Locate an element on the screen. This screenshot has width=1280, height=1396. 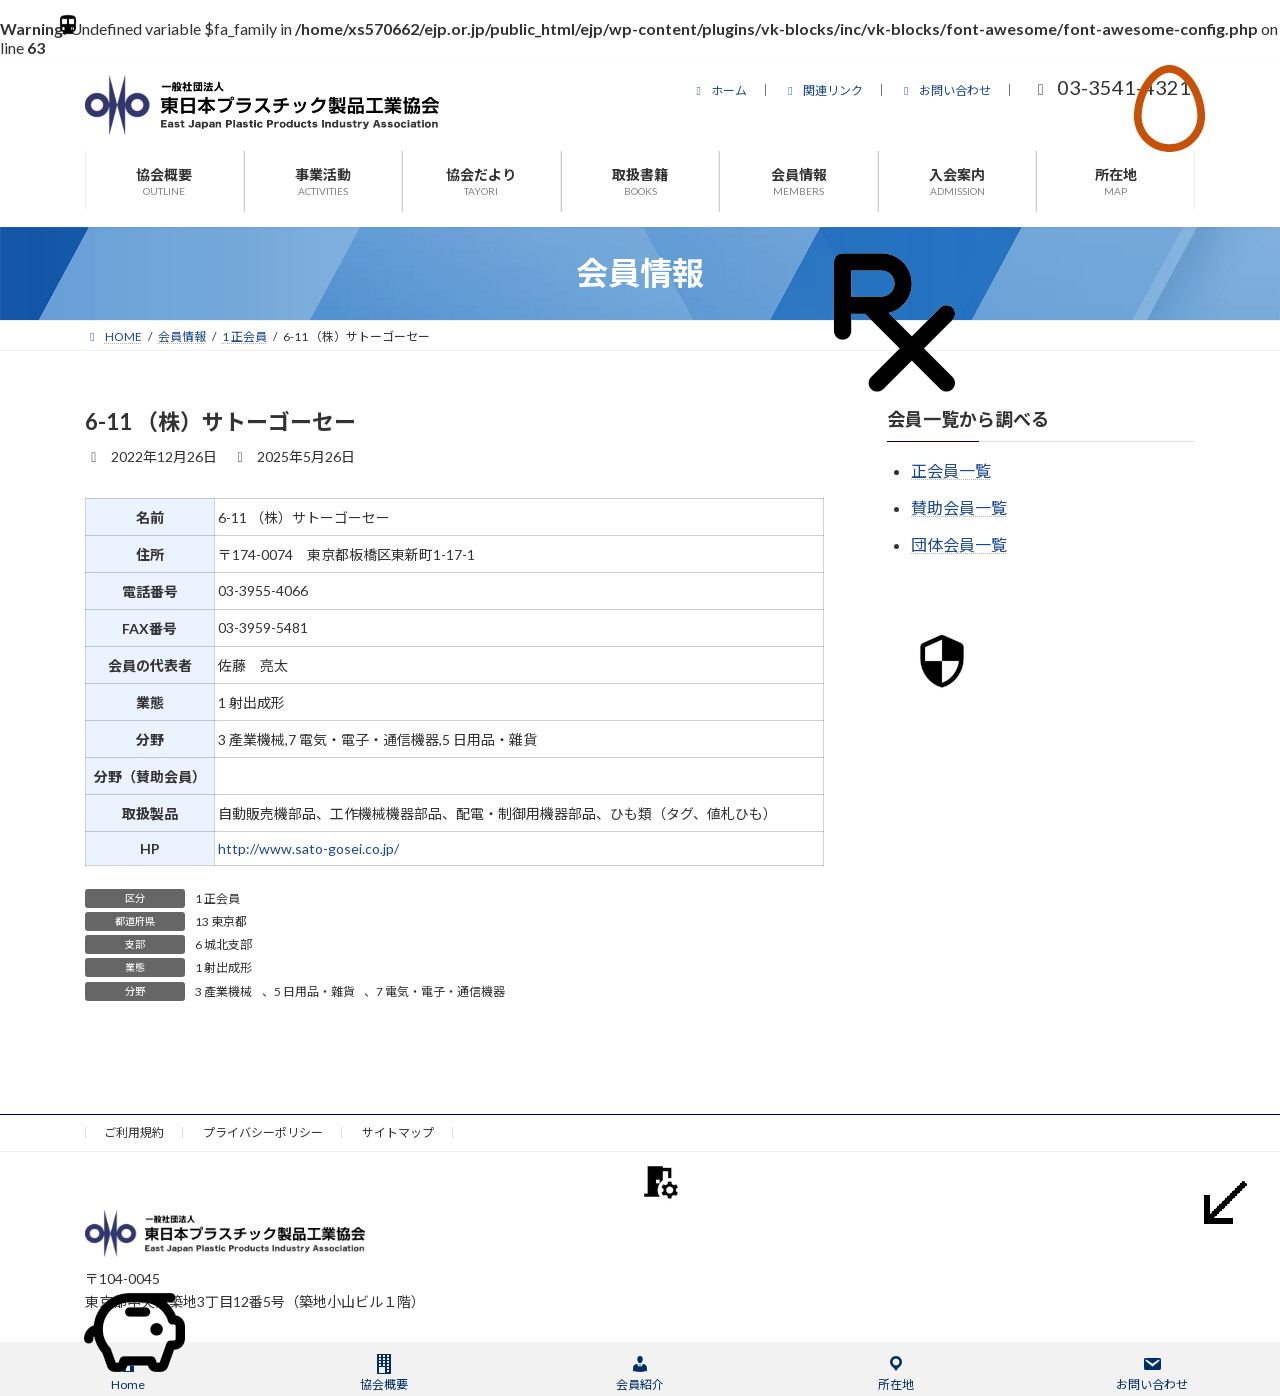
indicates breakfast or food-related content is located at coordinates (1169, 108).